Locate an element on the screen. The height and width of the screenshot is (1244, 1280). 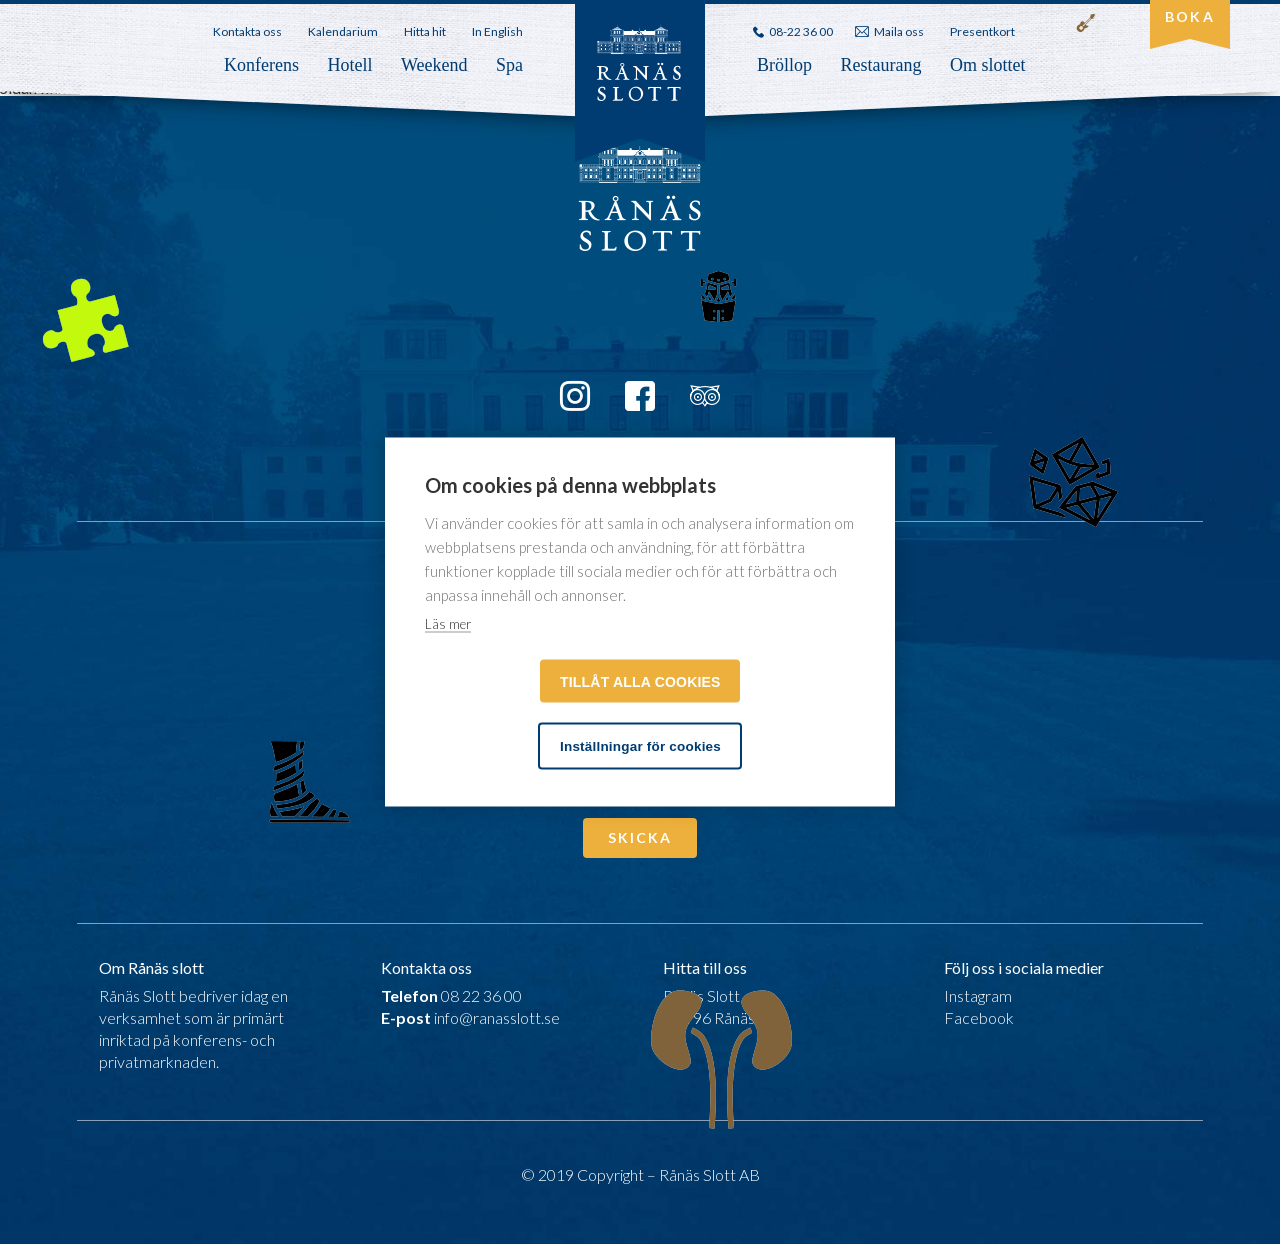
view your gem balance or currency is located at coordinates (1073, 481).